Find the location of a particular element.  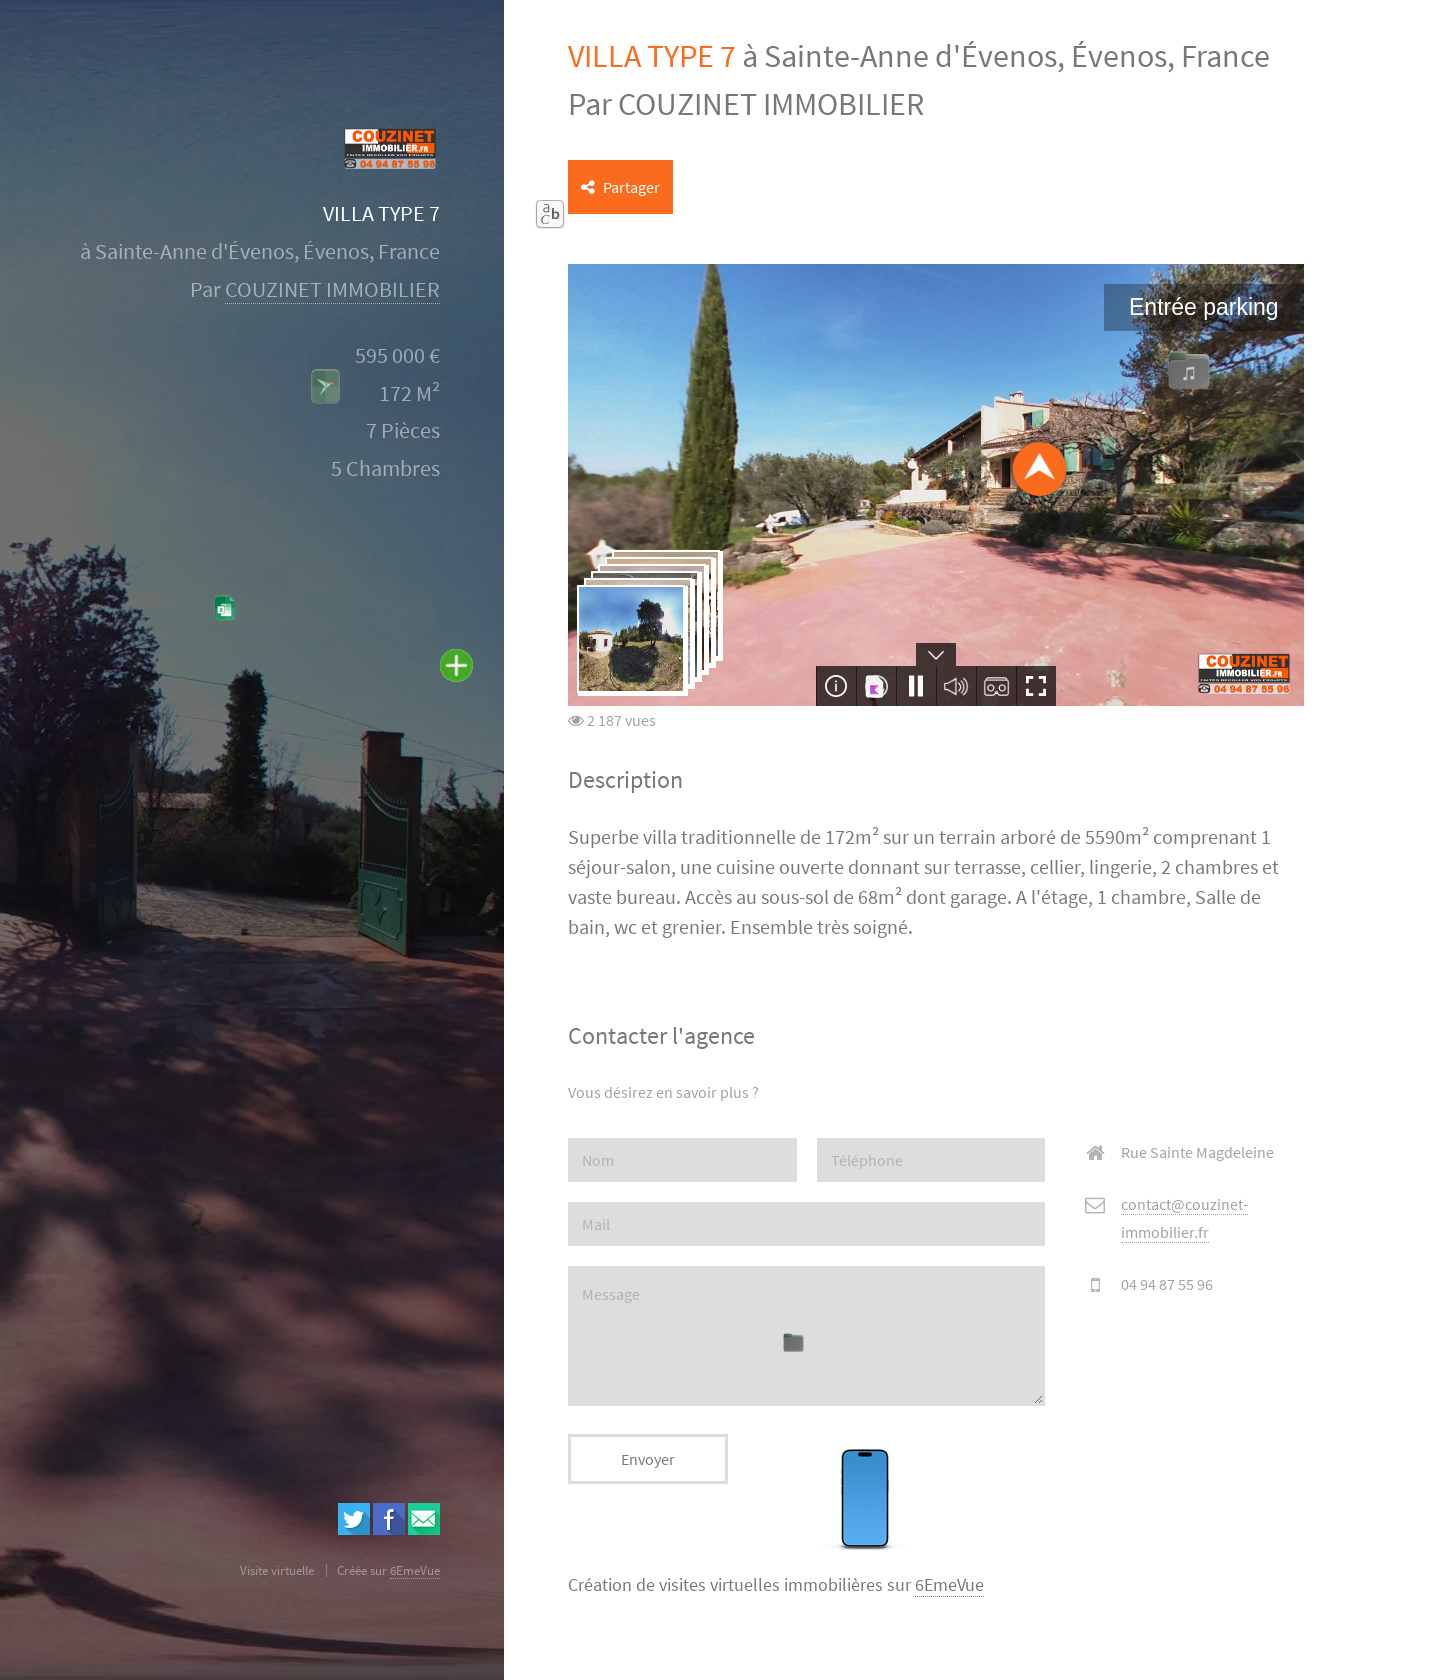

open folder to view files is located at coordinates (793, 1342).